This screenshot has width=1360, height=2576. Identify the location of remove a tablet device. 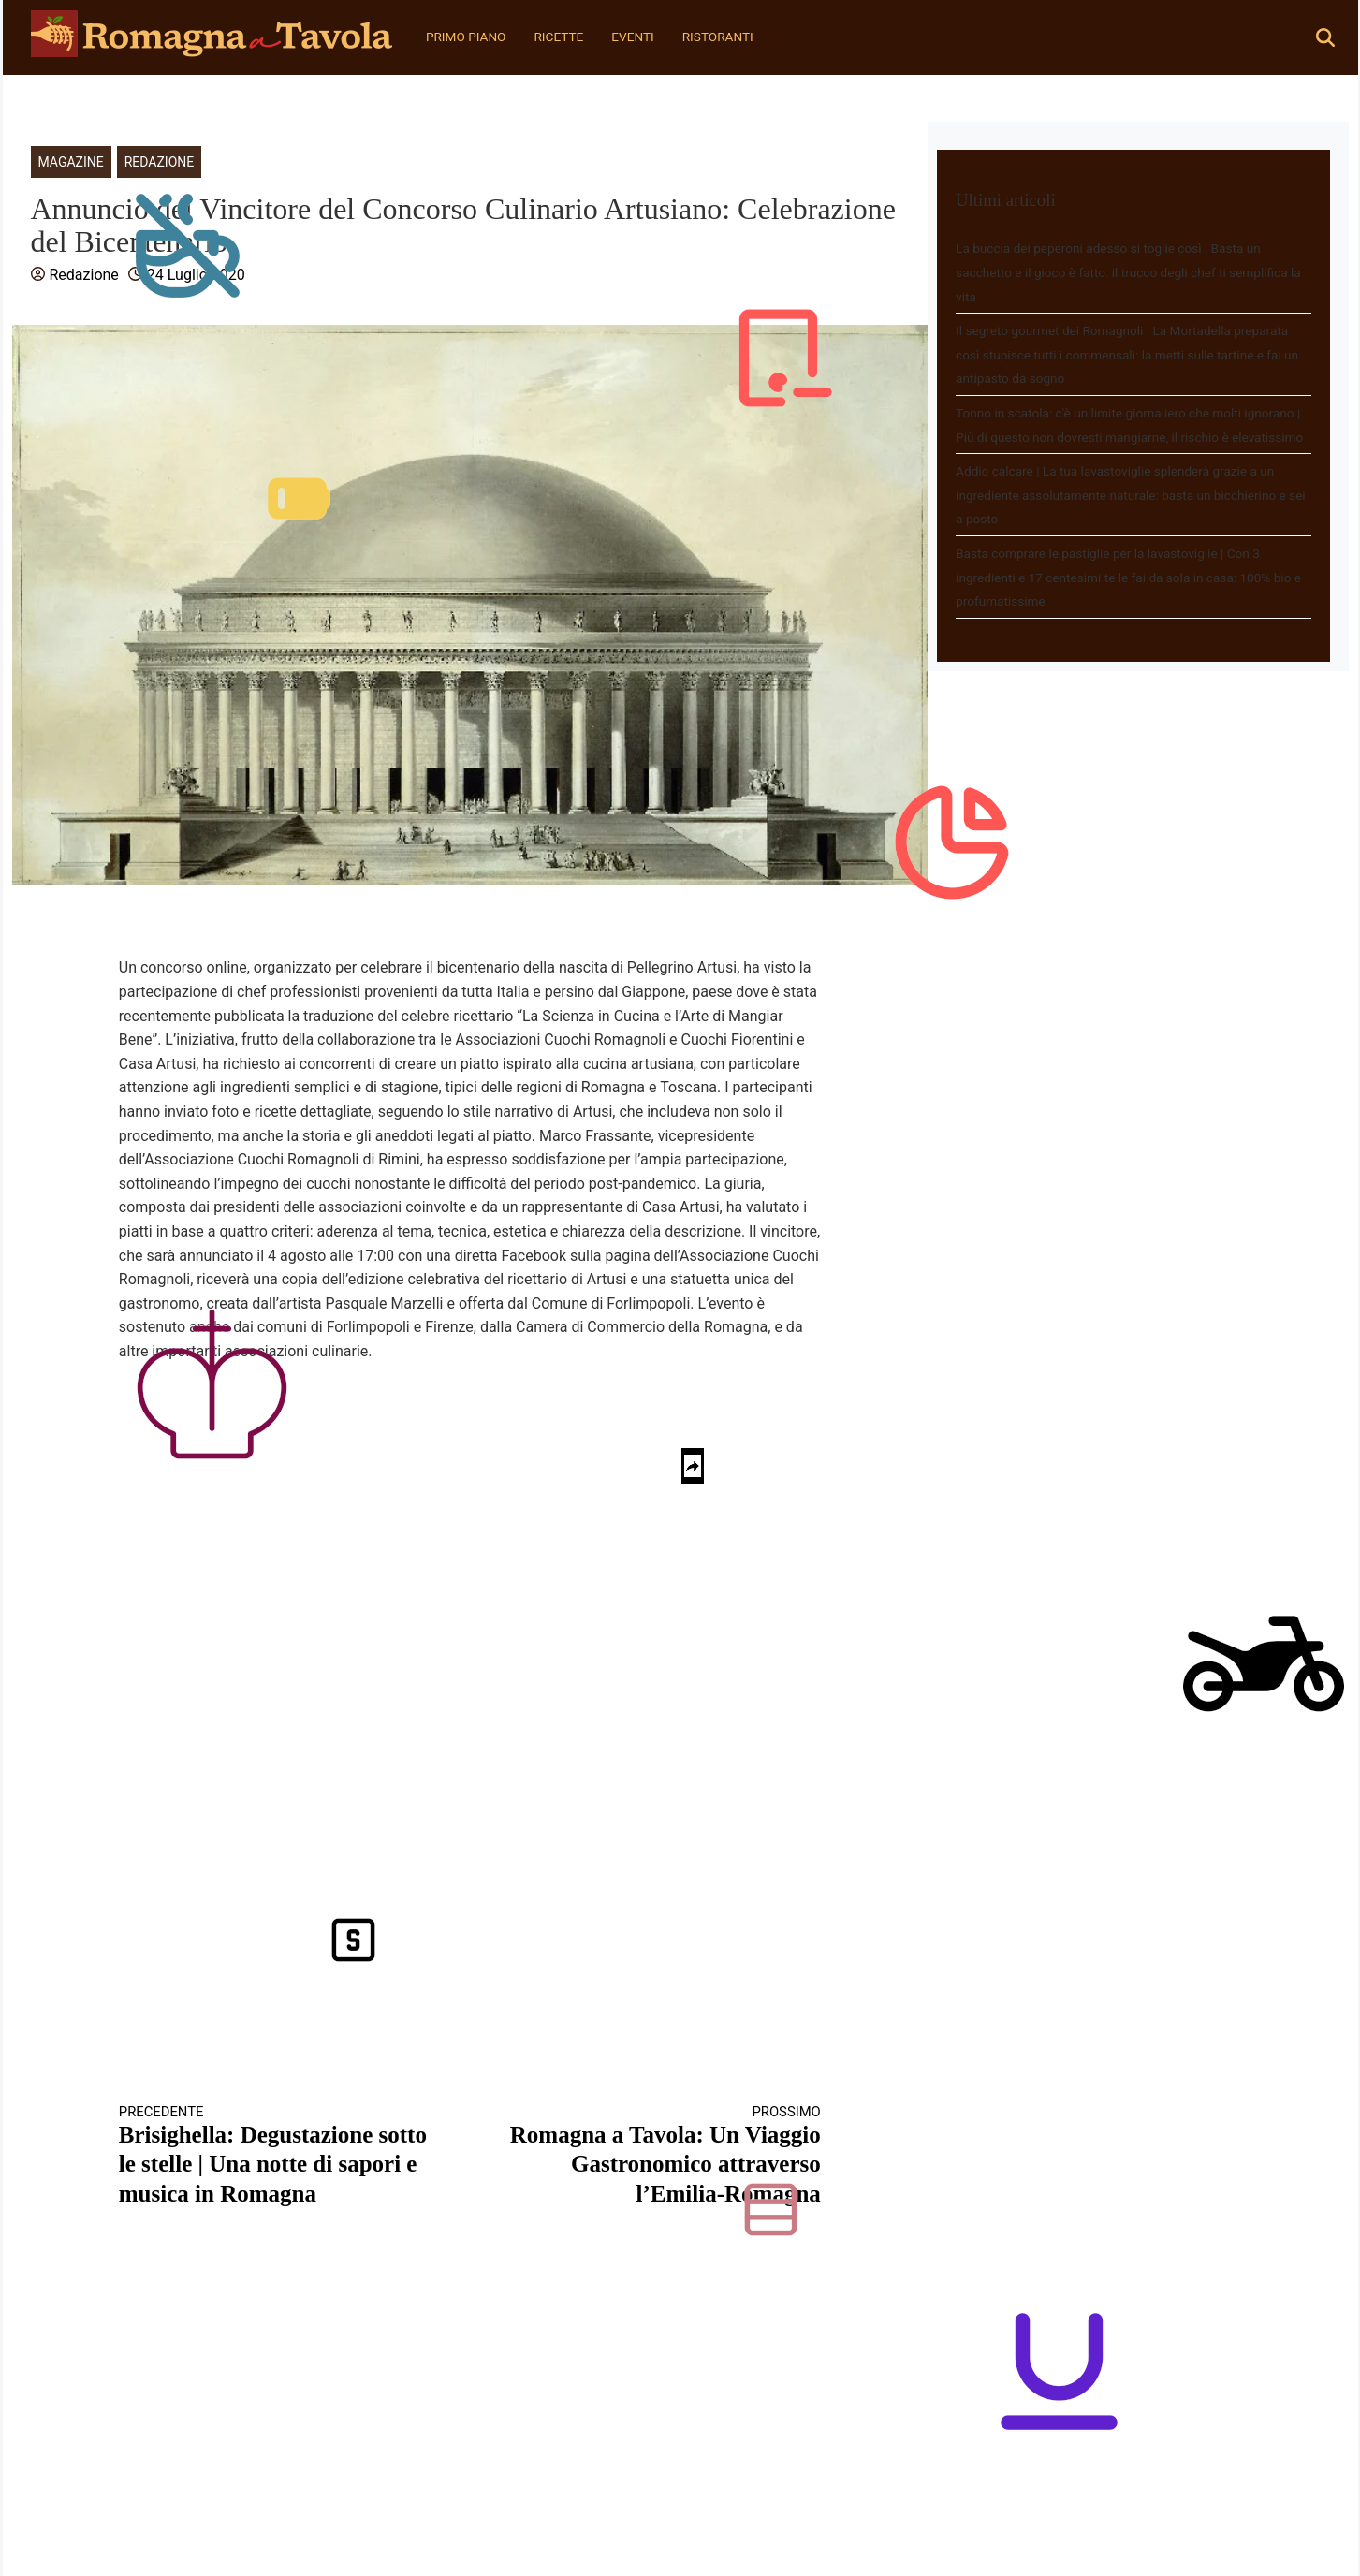
(778, 358).